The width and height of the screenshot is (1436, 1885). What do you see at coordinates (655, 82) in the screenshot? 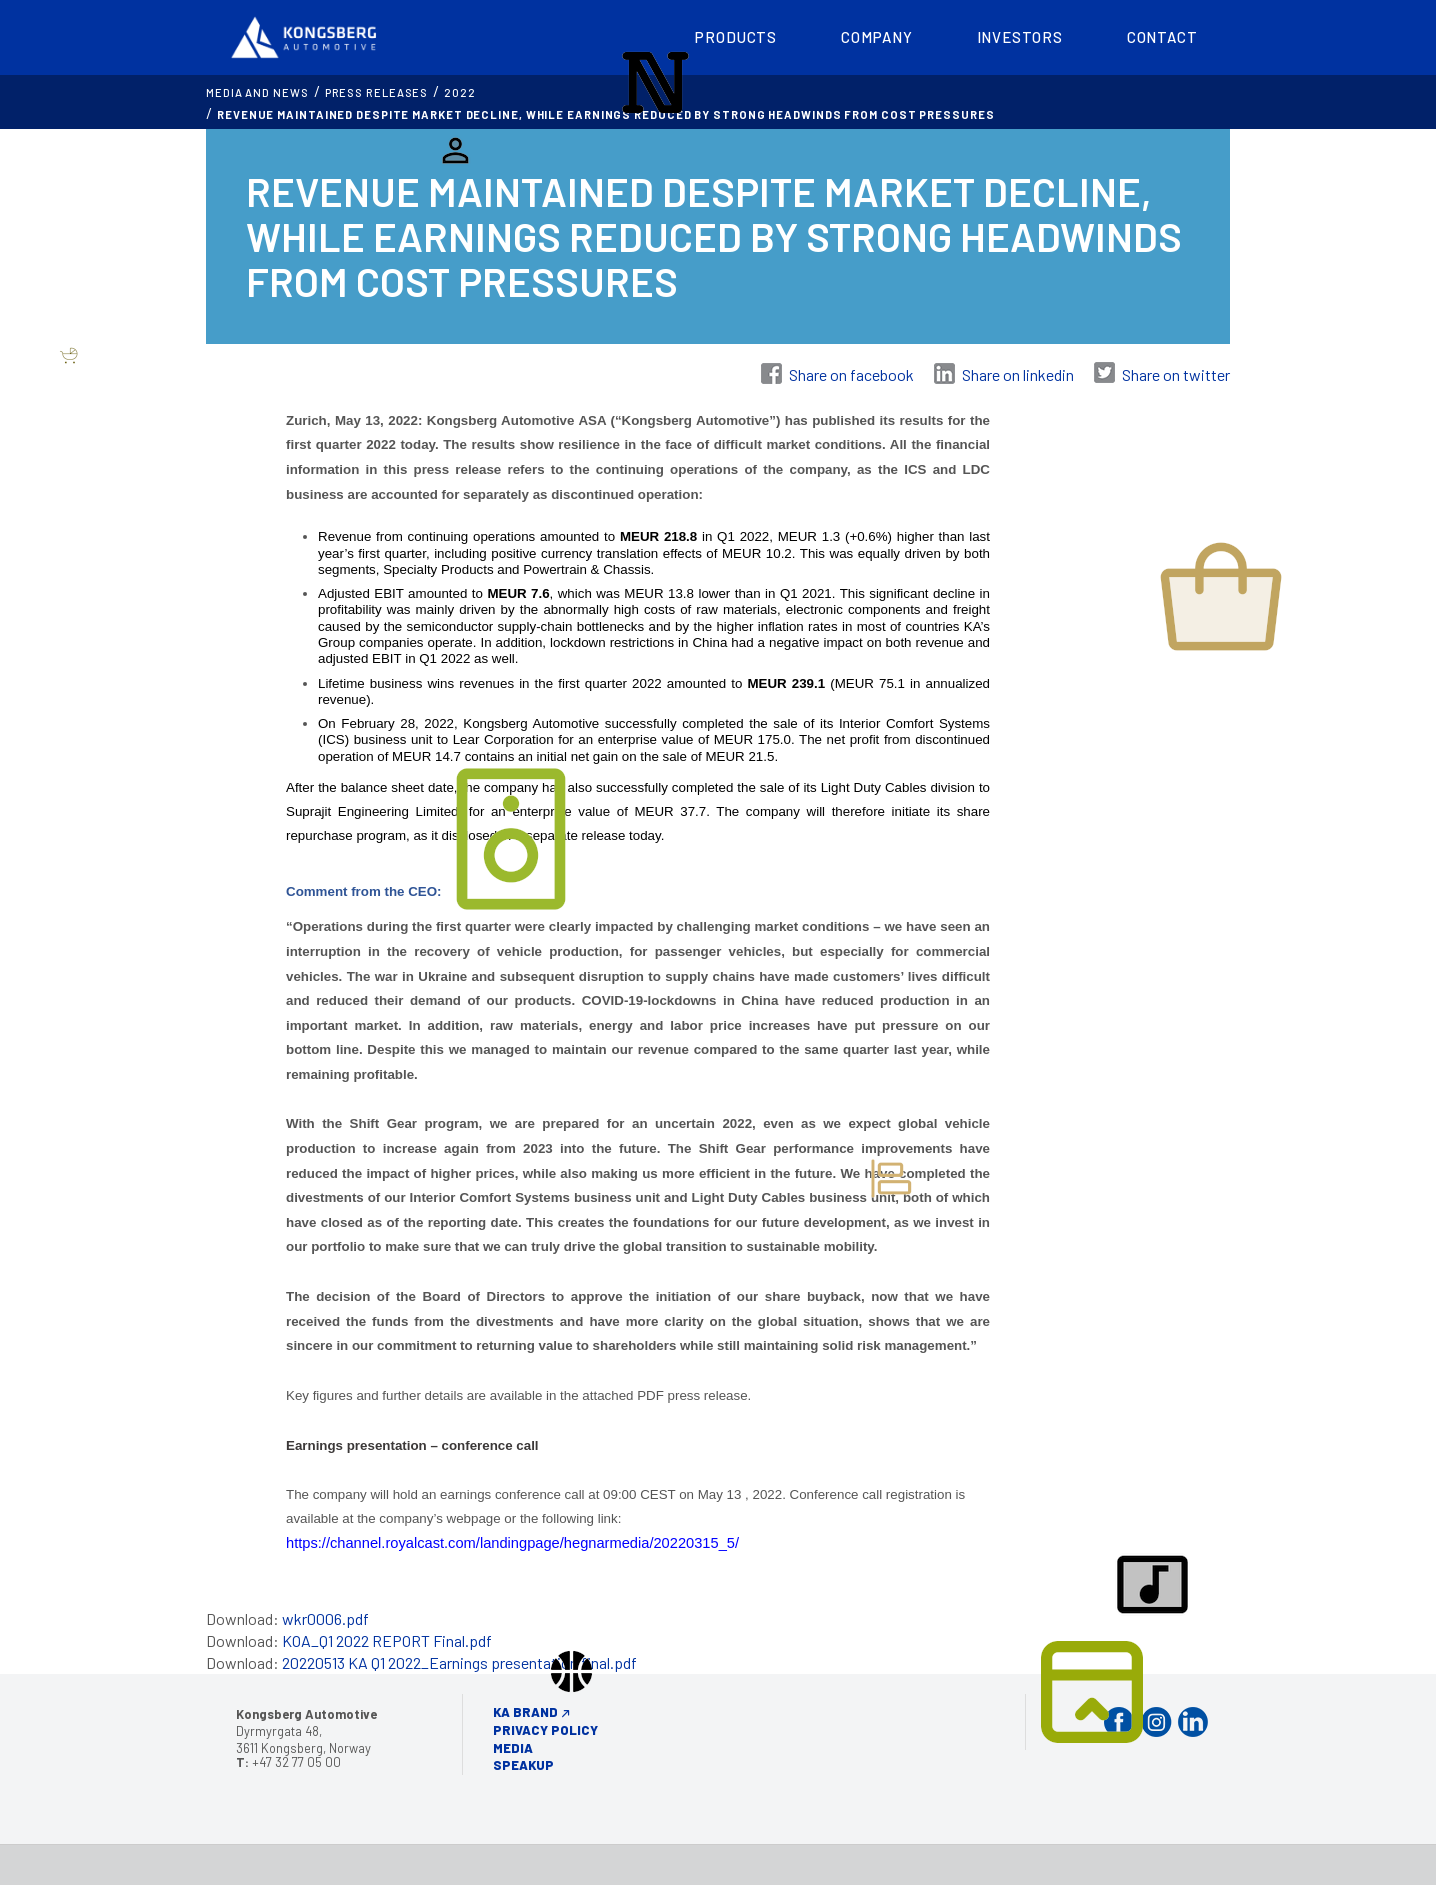
I see `open the Notion app` at bounding box center [655, 82].